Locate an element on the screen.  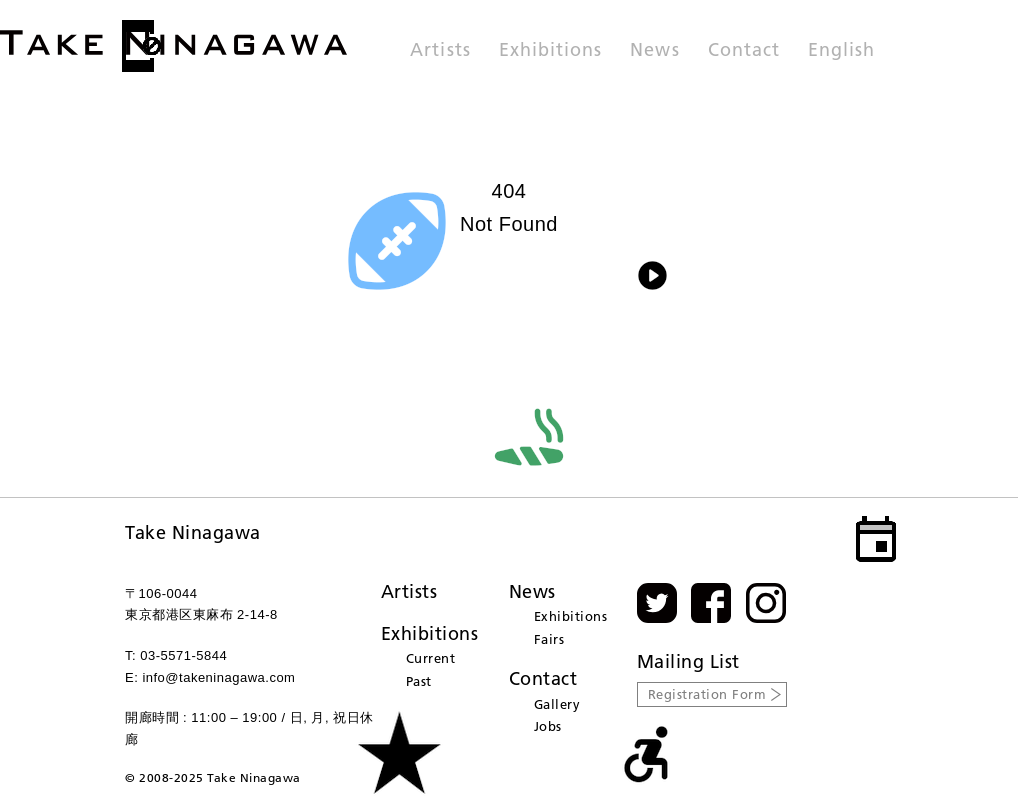
indicates cannabis or smoking-related content is located at coordinates (529, 439).